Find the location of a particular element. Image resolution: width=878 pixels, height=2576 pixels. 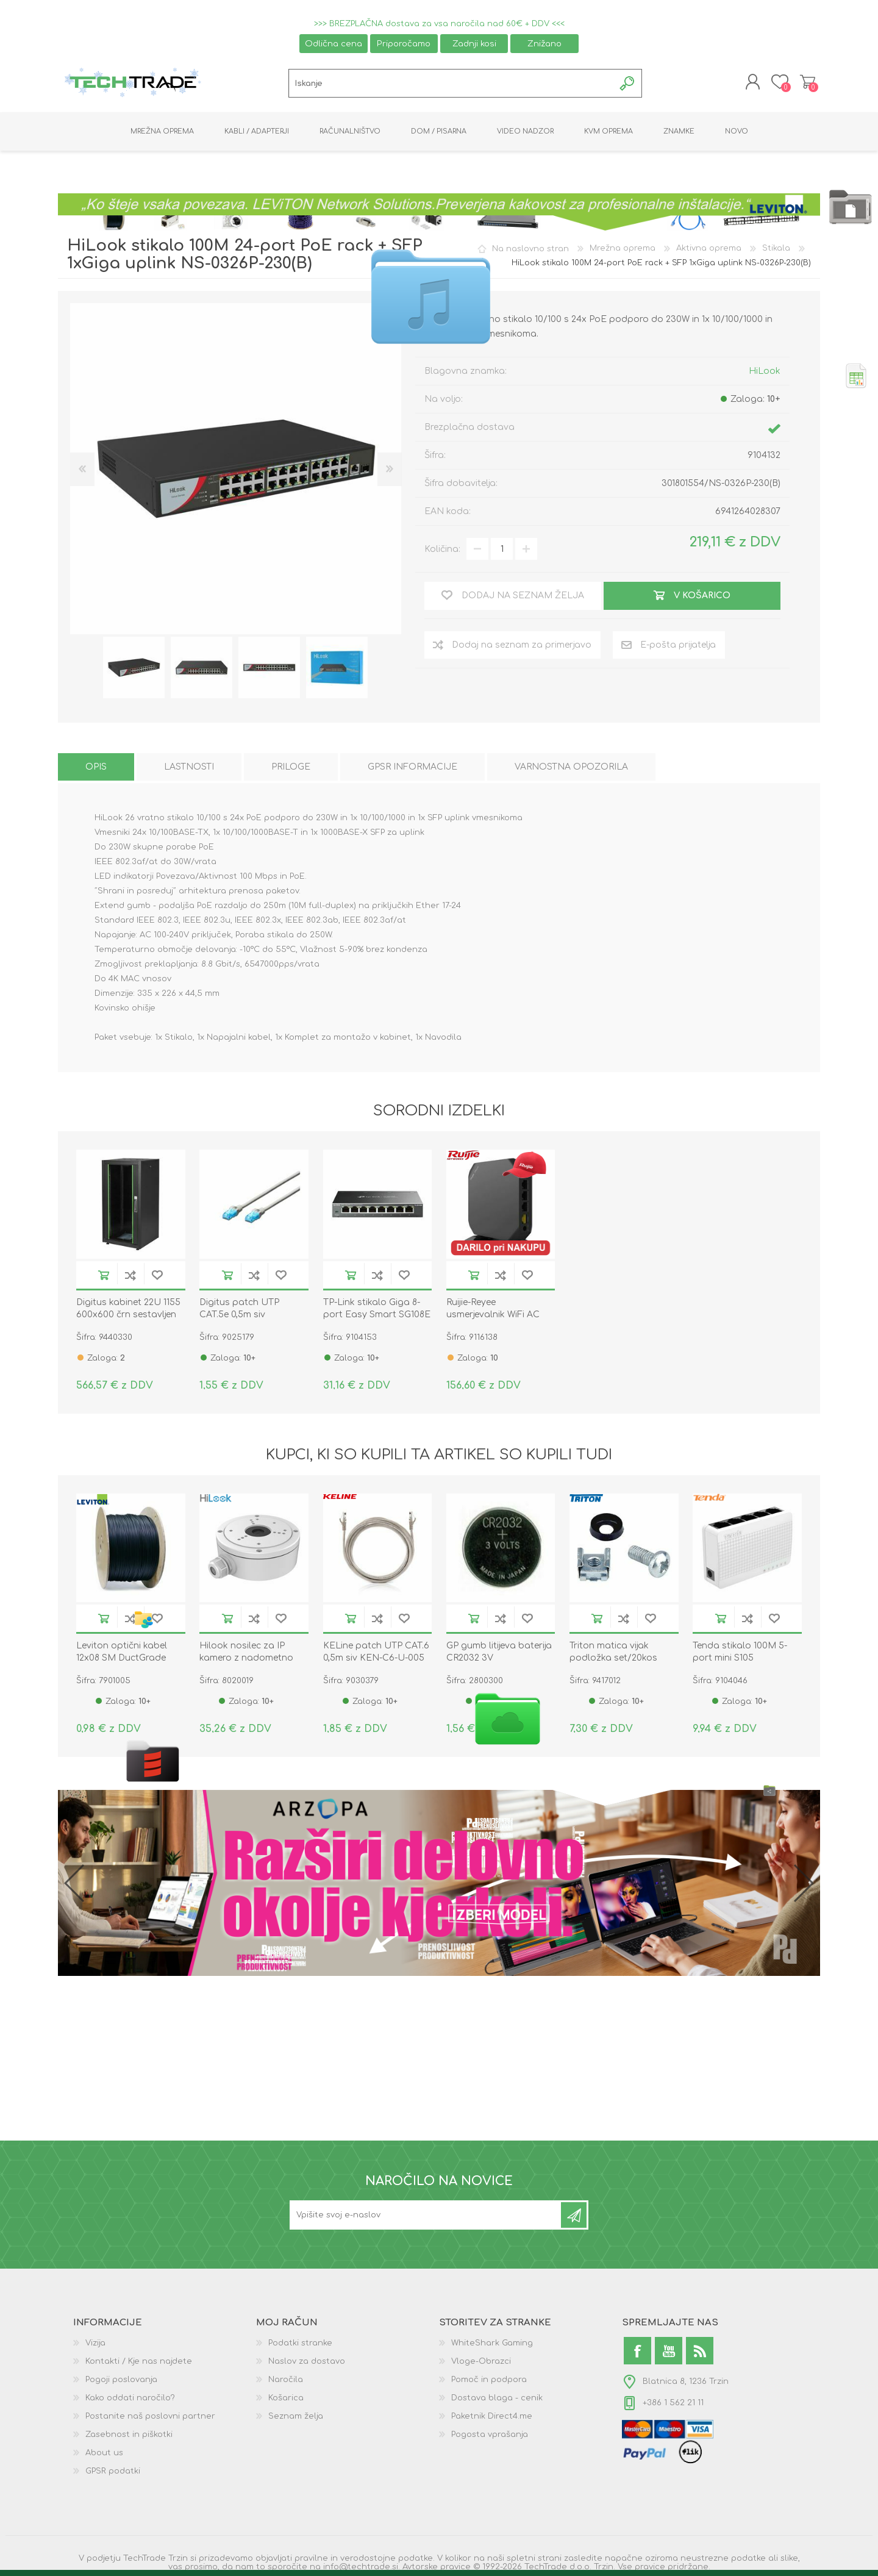

open a spreadsheet file is located at coordinates (856, 376).